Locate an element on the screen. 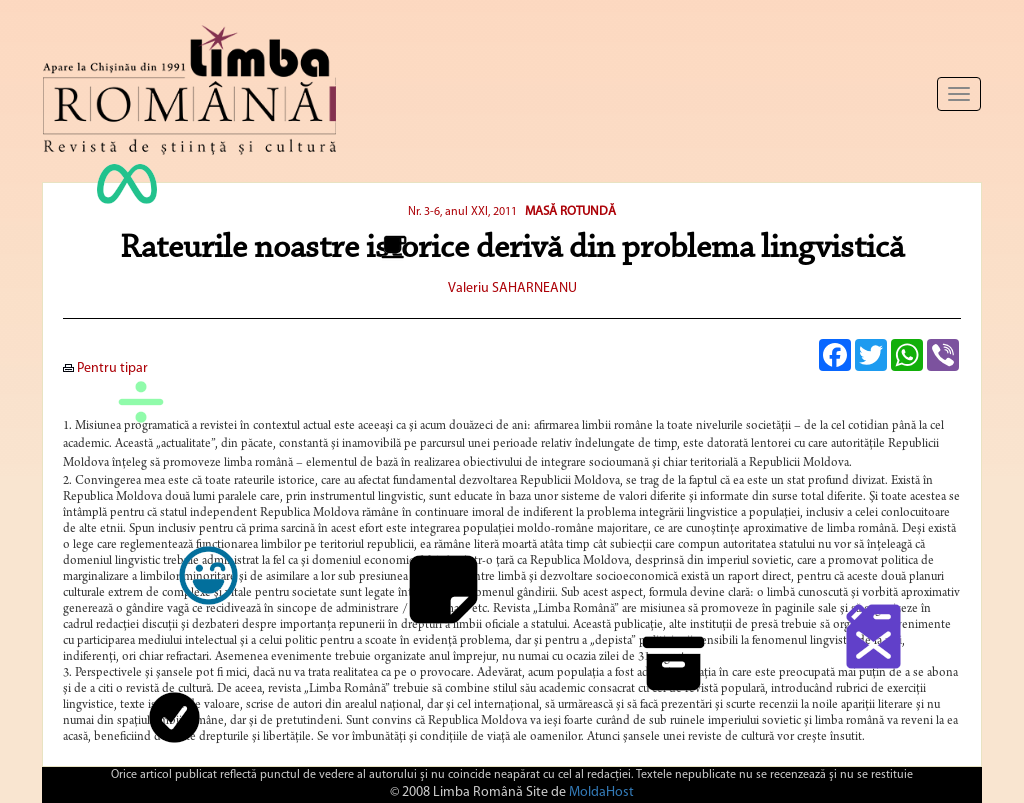 This screenshot has height=803, width=1024. find nearby coffee shops or cafes is located at coordinates (394, 247).